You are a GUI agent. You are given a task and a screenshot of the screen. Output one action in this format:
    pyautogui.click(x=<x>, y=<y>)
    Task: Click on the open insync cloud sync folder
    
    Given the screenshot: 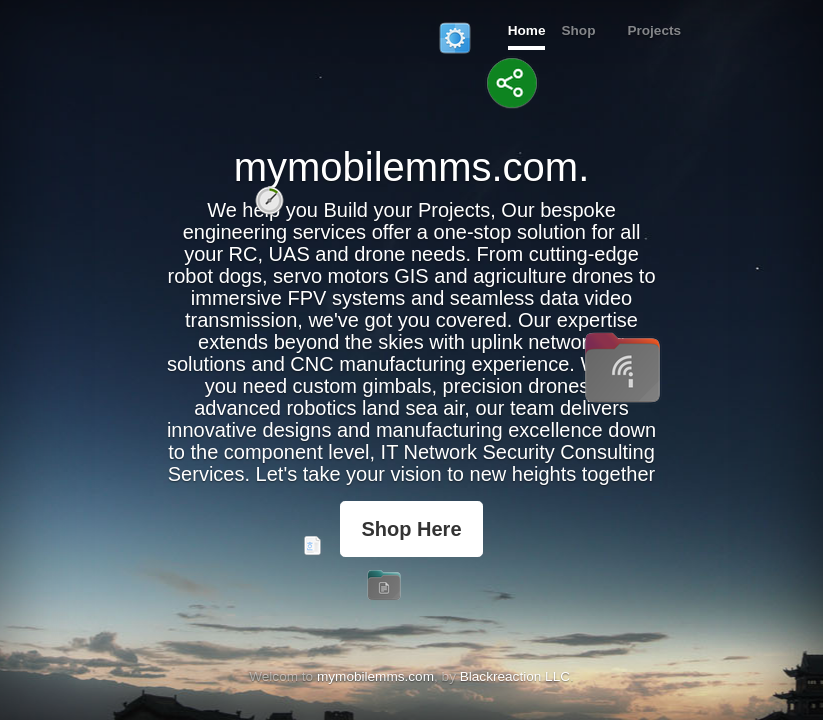 What is the action you would take?
    pyautogui.click(x=622, y=367)
    